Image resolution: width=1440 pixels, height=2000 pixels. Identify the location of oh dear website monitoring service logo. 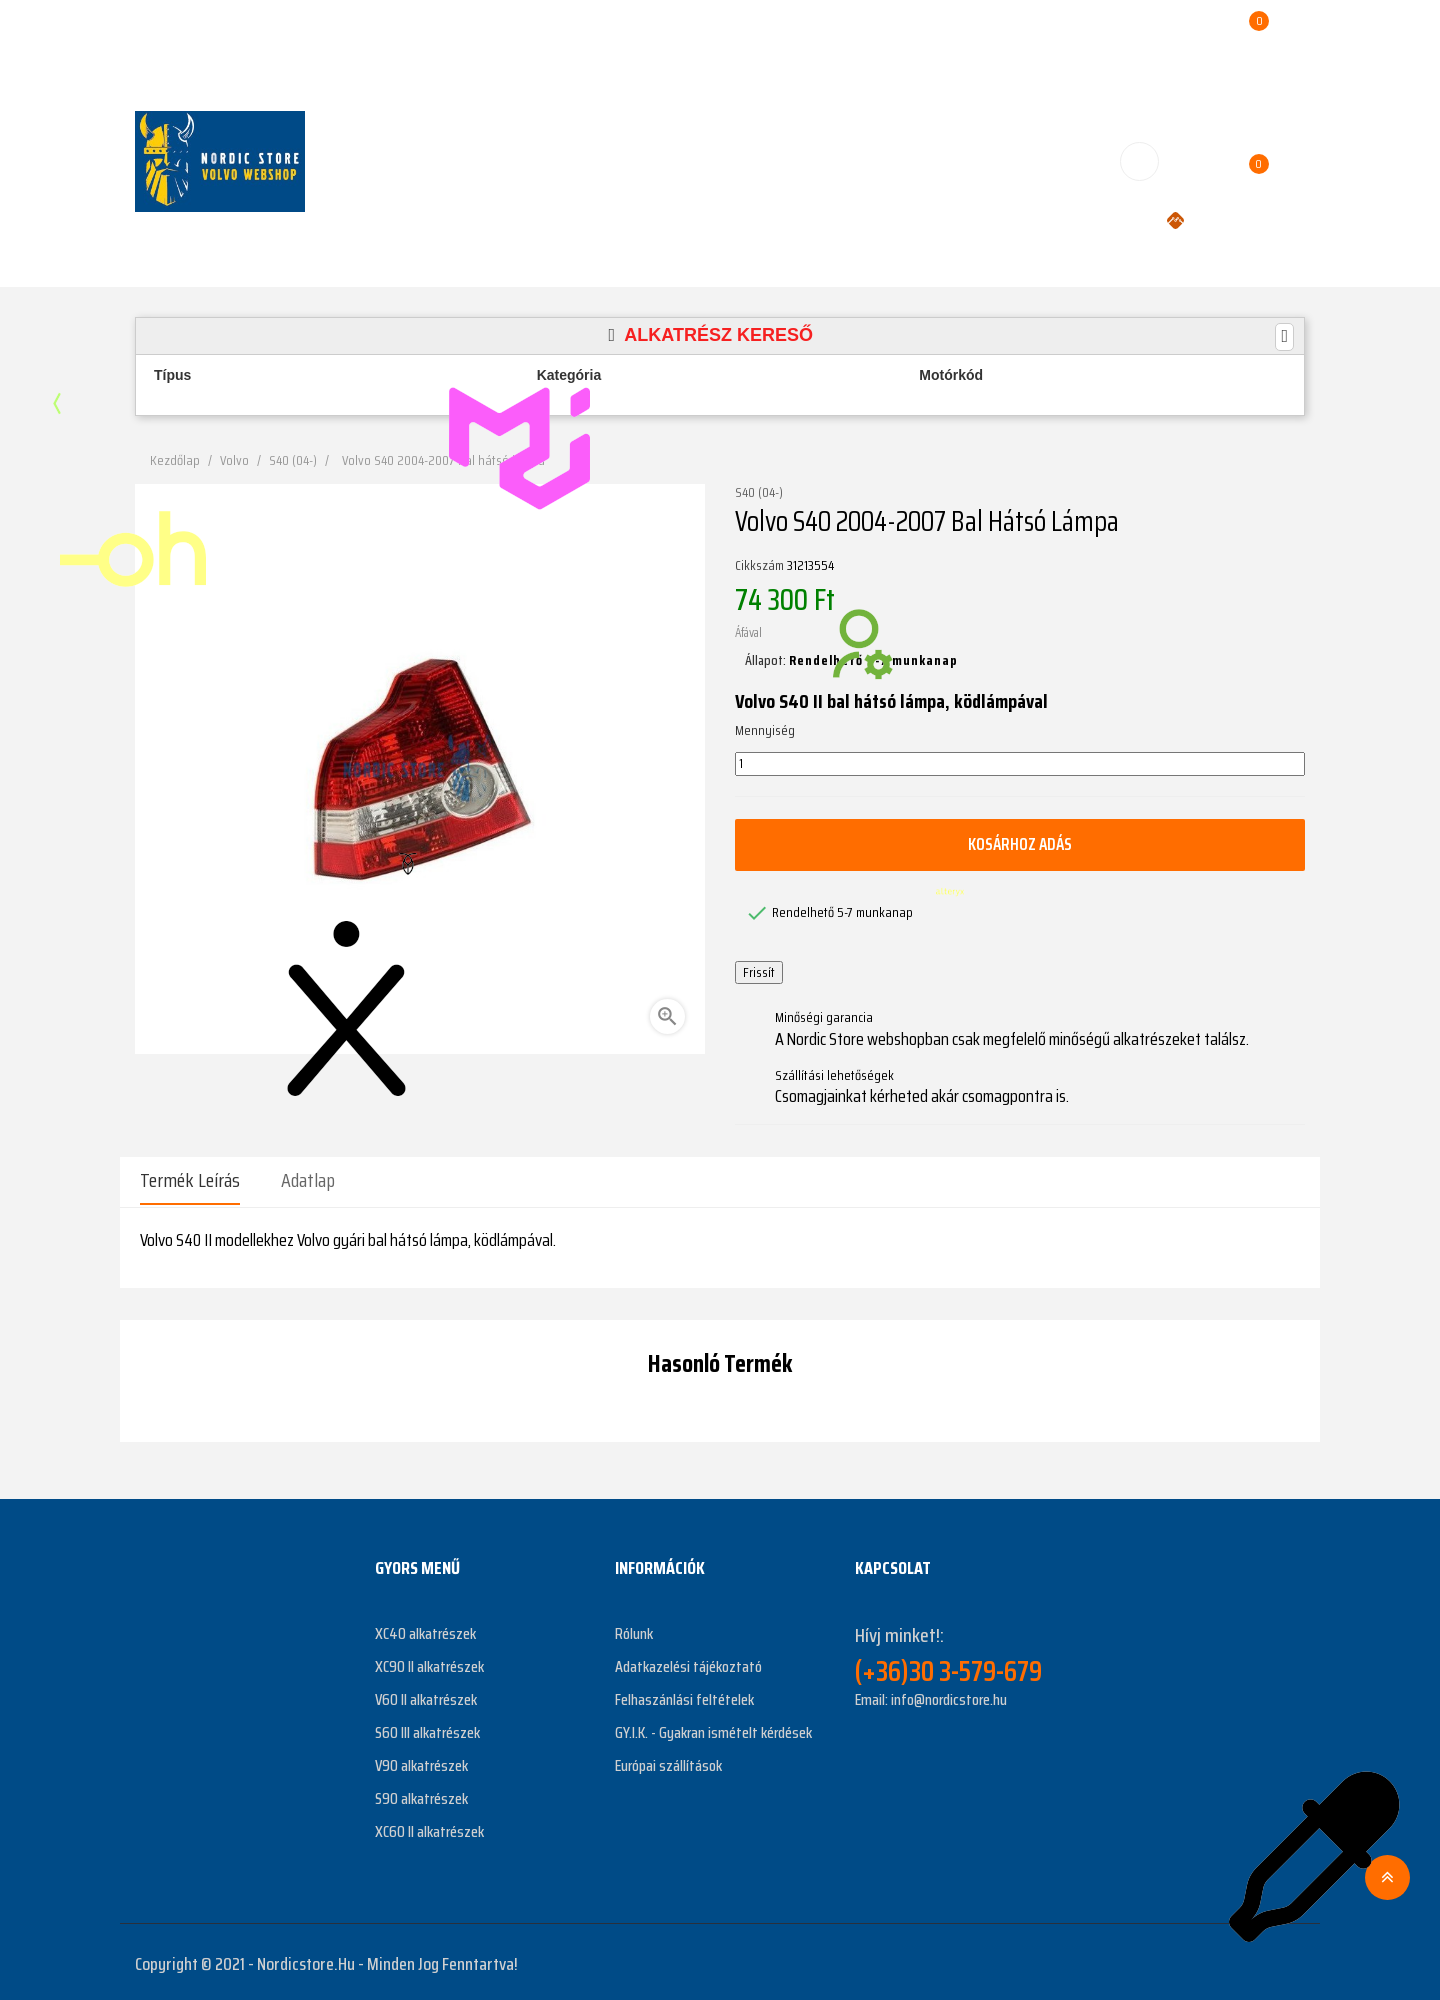
(133, 549).